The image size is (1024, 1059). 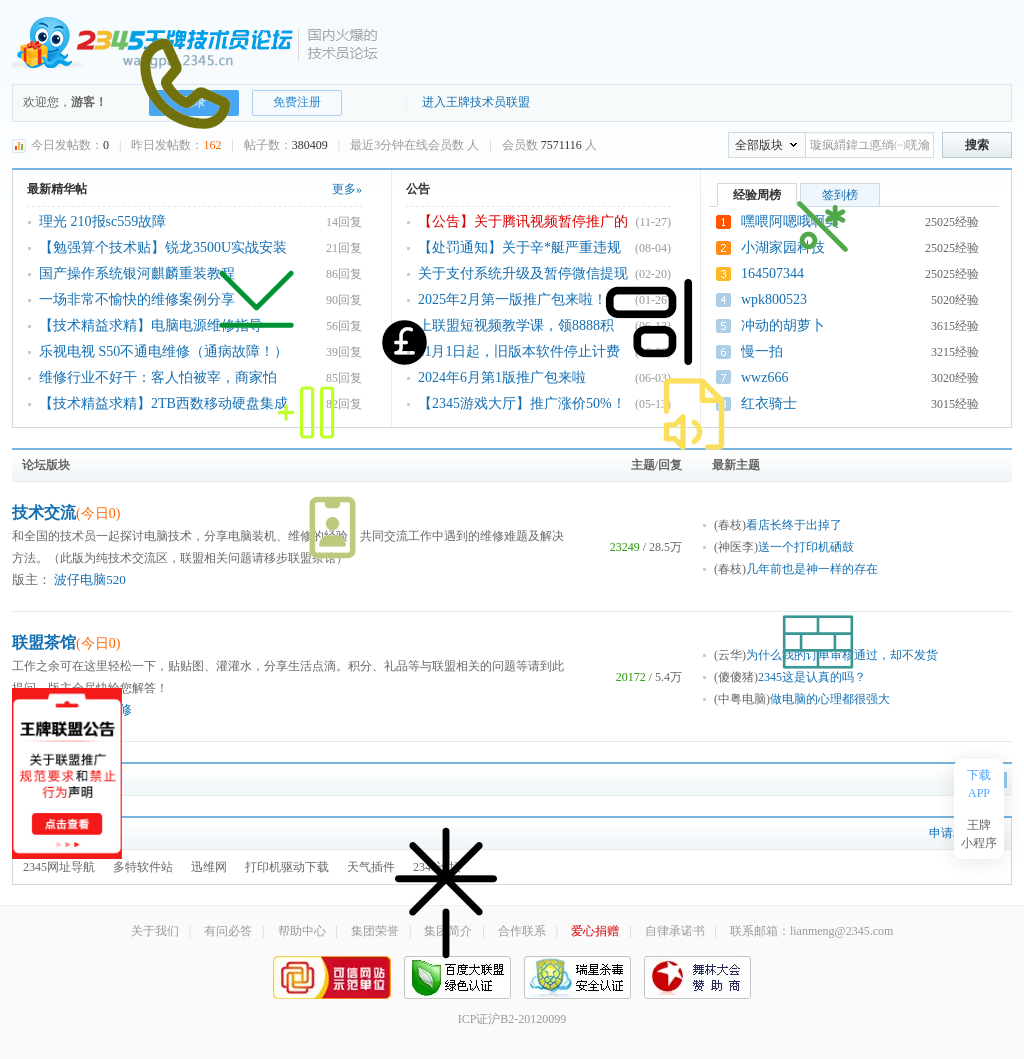 I want to click on align items to the bottom edge, so click(x=649, y=322).